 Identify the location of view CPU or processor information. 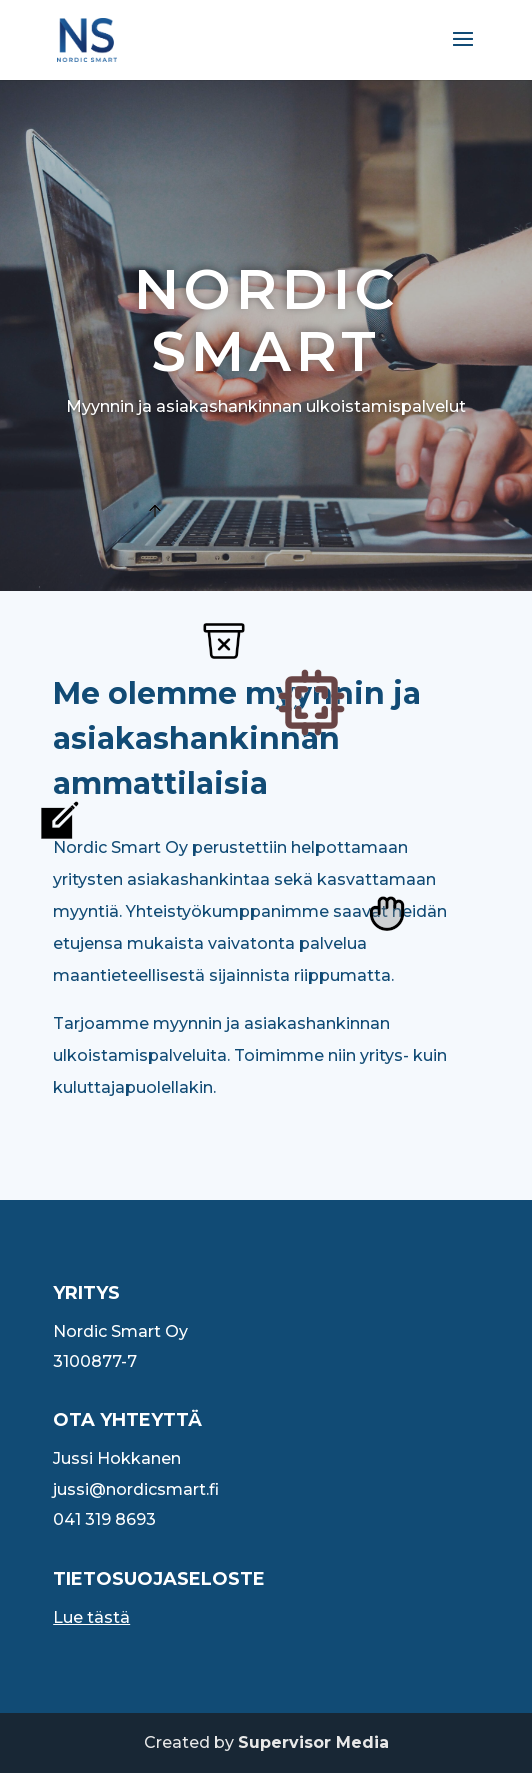
(311, 702).